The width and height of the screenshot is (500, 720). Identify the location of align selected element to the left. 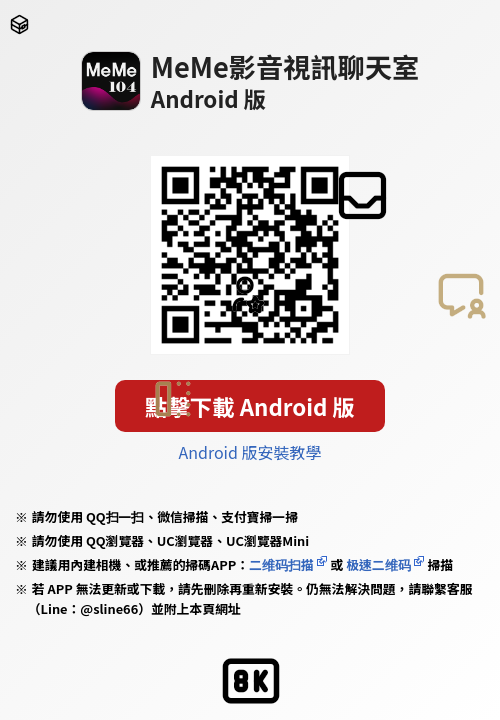
(173, 399).